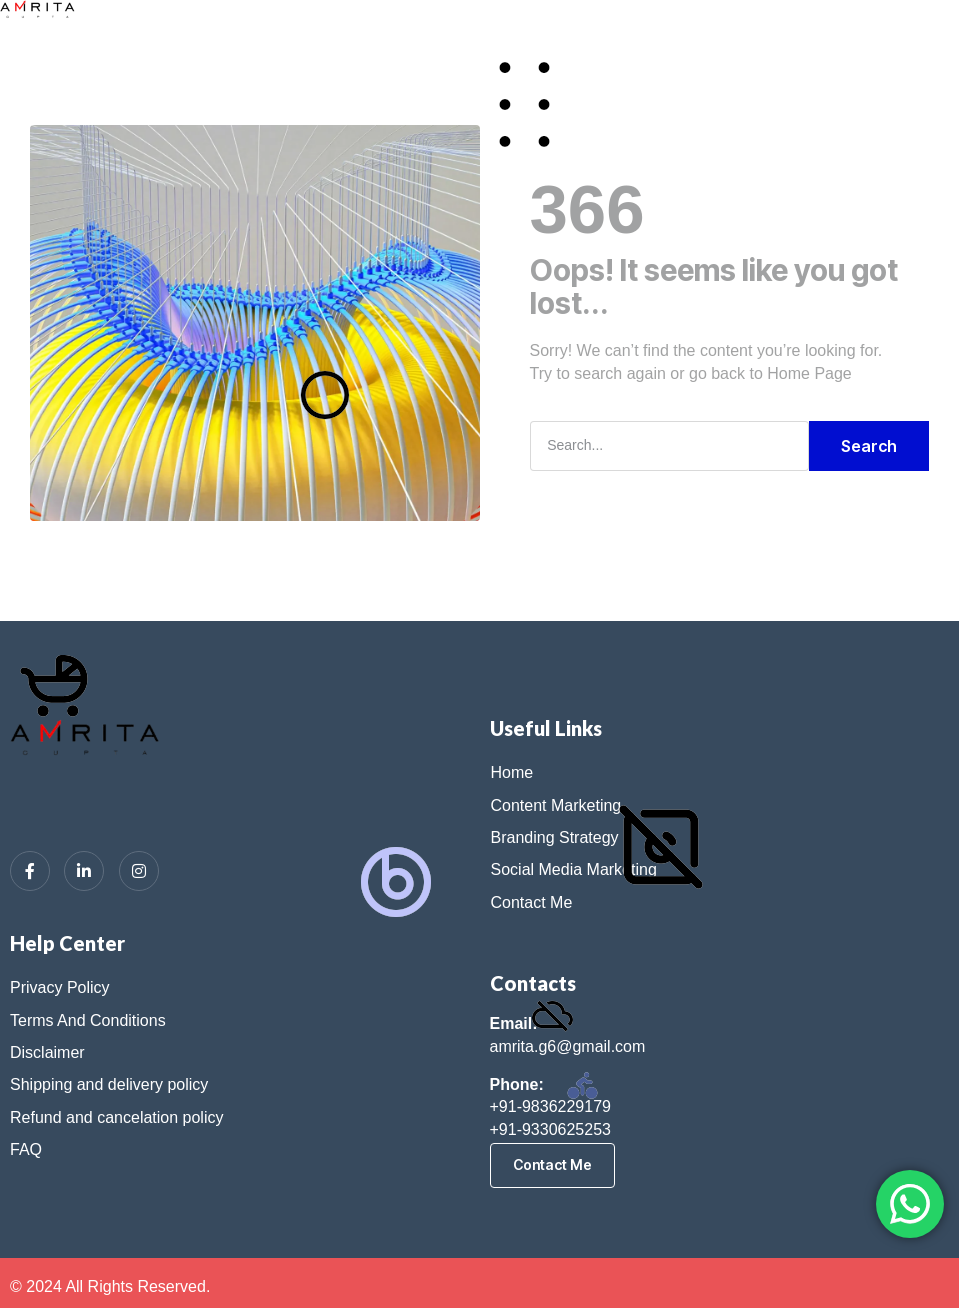  Describe the element at coordinates (325, 395) in the screenshot. I see `unselected radio button or toggle option` at that location.